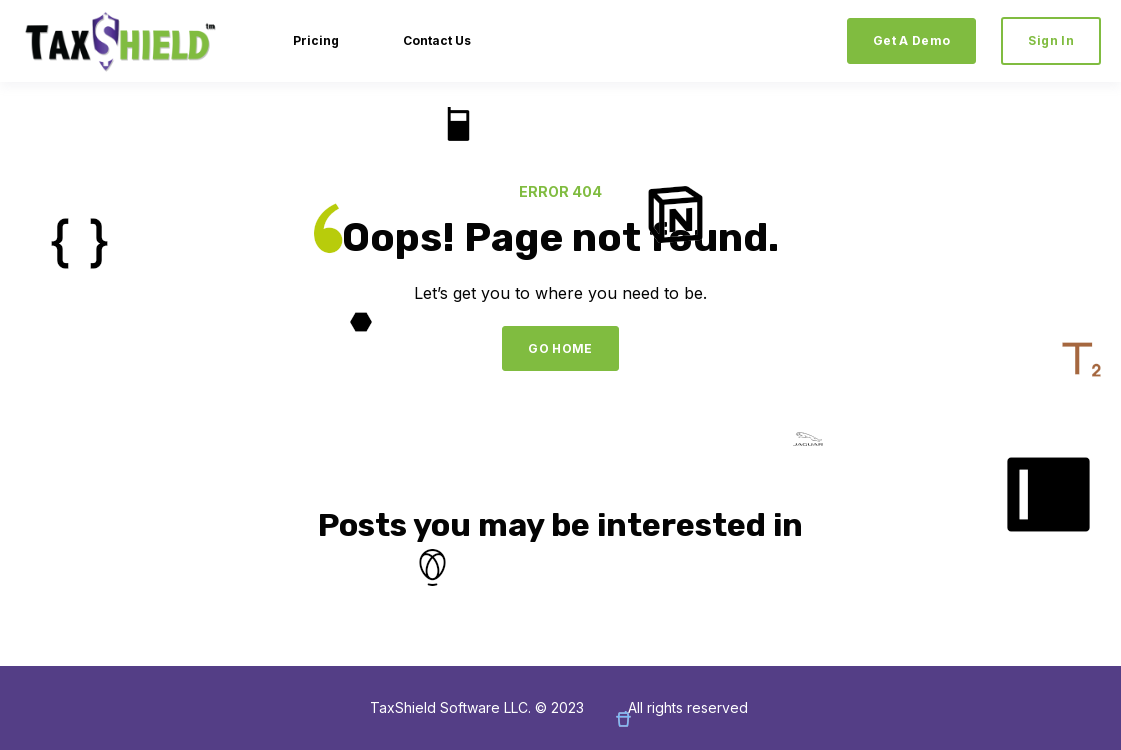  What do you see at coordinates (328, 229) in the screenshot?
I see `insert a block quote or citation` at bounding box center [328, 229].